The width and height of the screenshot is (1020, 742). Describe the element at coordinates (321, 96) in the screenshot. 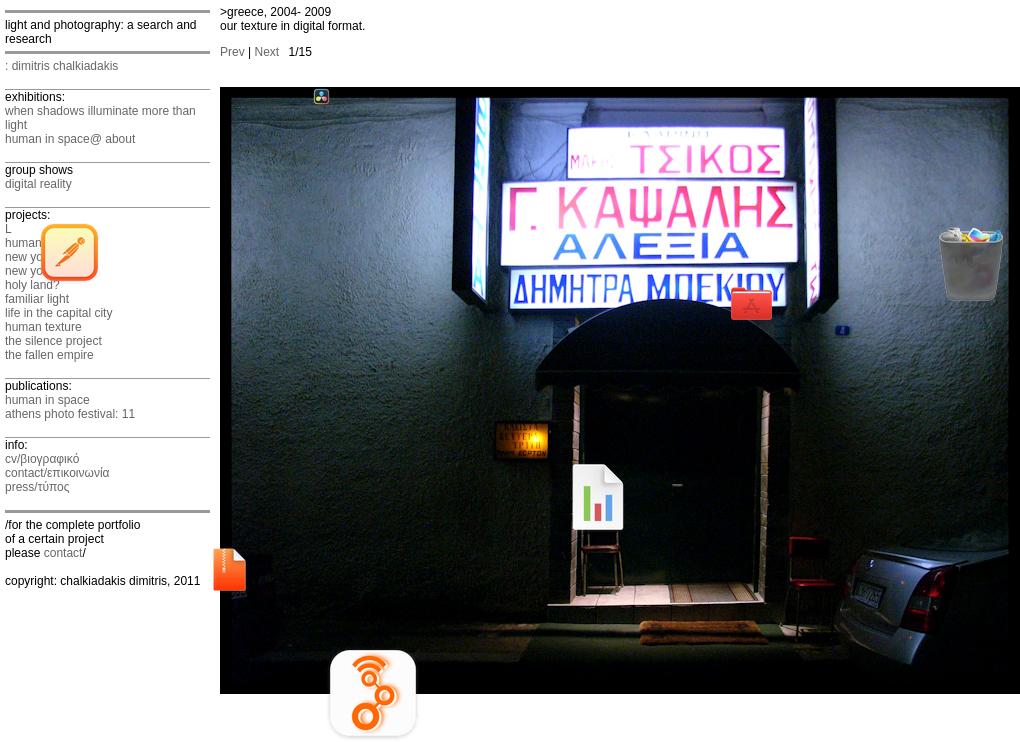

I see `open DaVinci Resolve video editing application` at that location.